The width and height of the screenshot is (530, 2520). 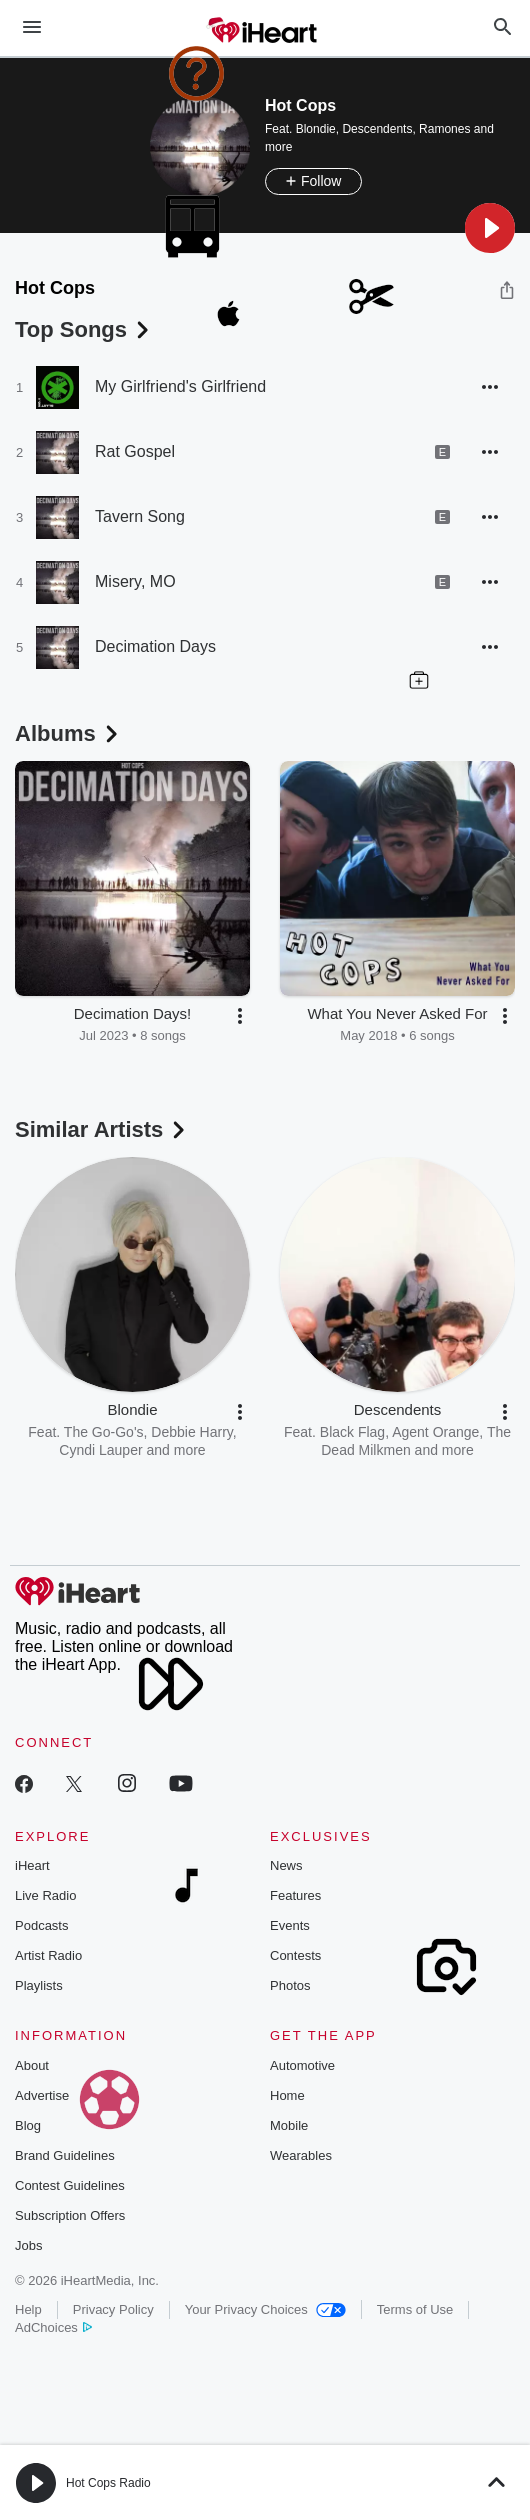 What do you see at coordinates (109, 2099) in the screenshot?
I see `view football or soccer content` at bounding box center [109, 2099].